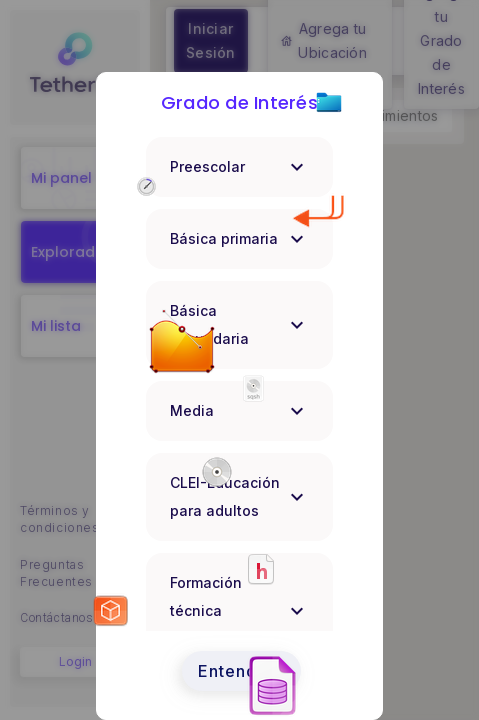  Describe the element at coordinates (261, 569) in the screenshot. I see `c/c++ header file` at that location.